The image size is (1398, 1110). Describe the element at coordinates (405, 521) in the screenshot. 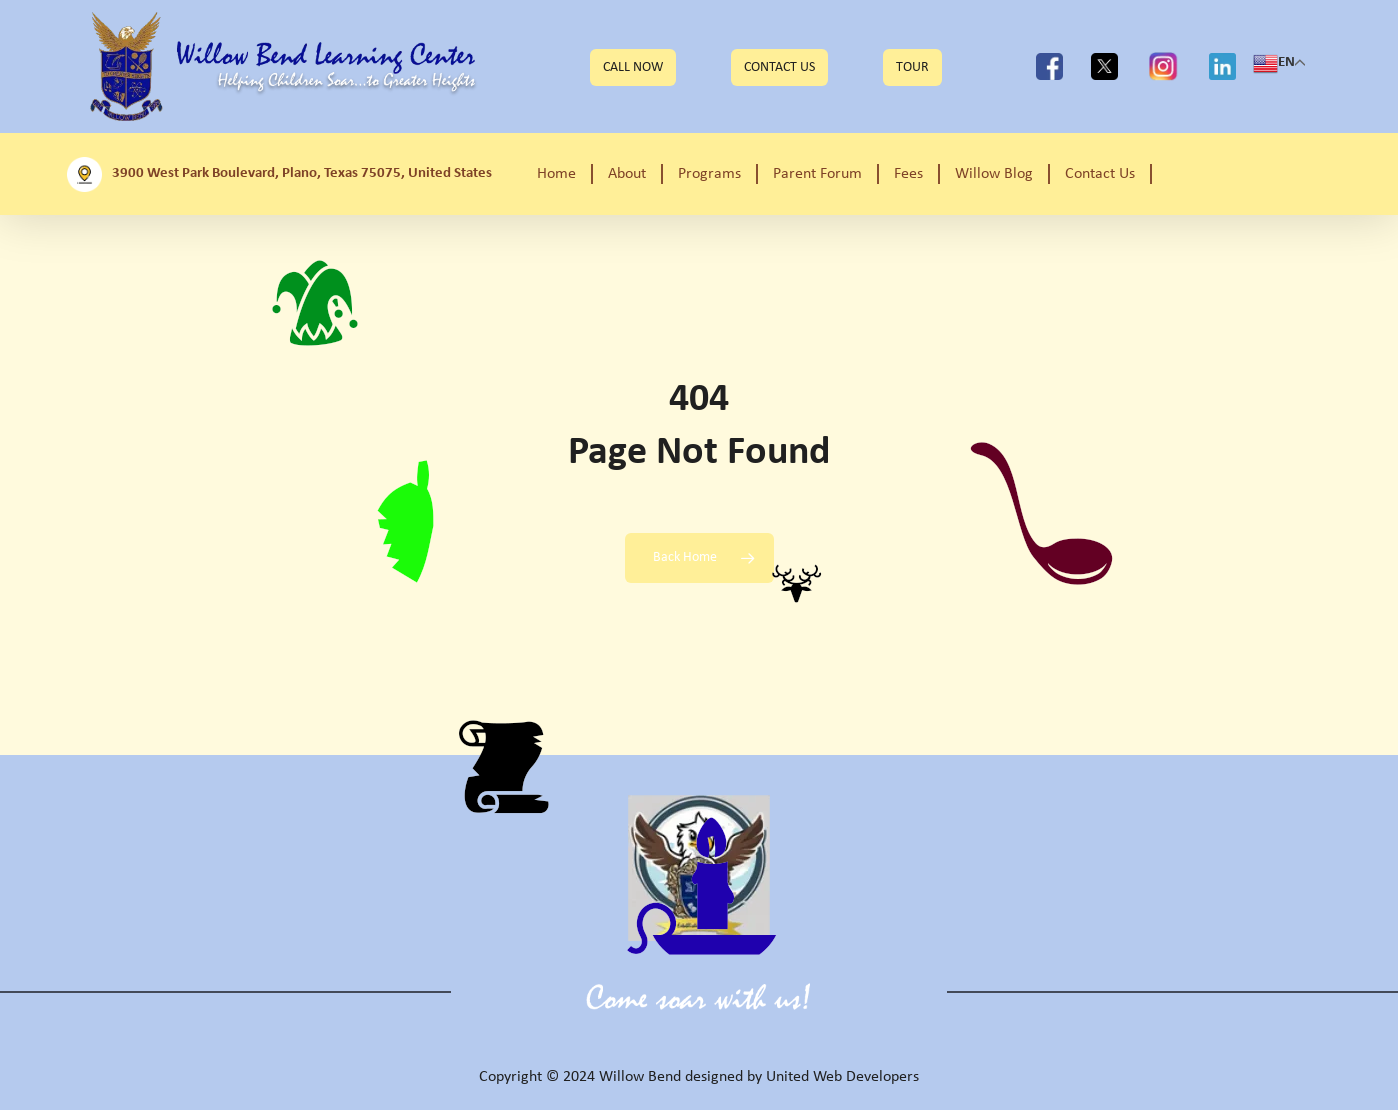

I see `represents Corsica region or Corsican-related content` at that location.